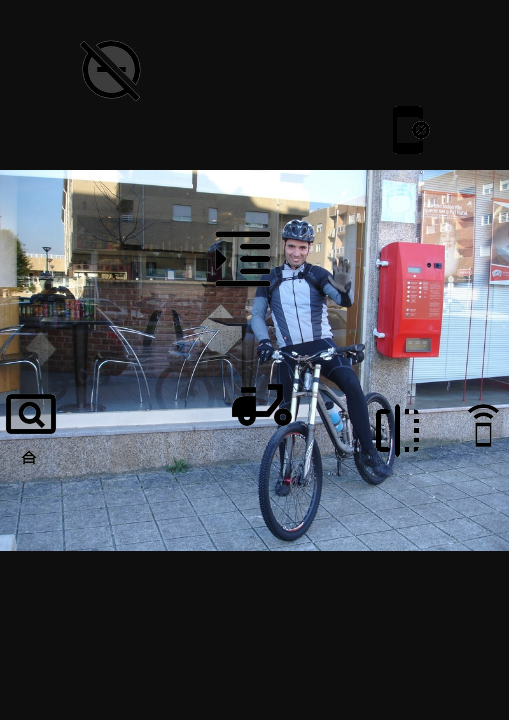 The width and height of the screenshot is (509, 720). Describe the element at coordinates (31, 414) in the screenshot. I see `search within a document or page` at that location.